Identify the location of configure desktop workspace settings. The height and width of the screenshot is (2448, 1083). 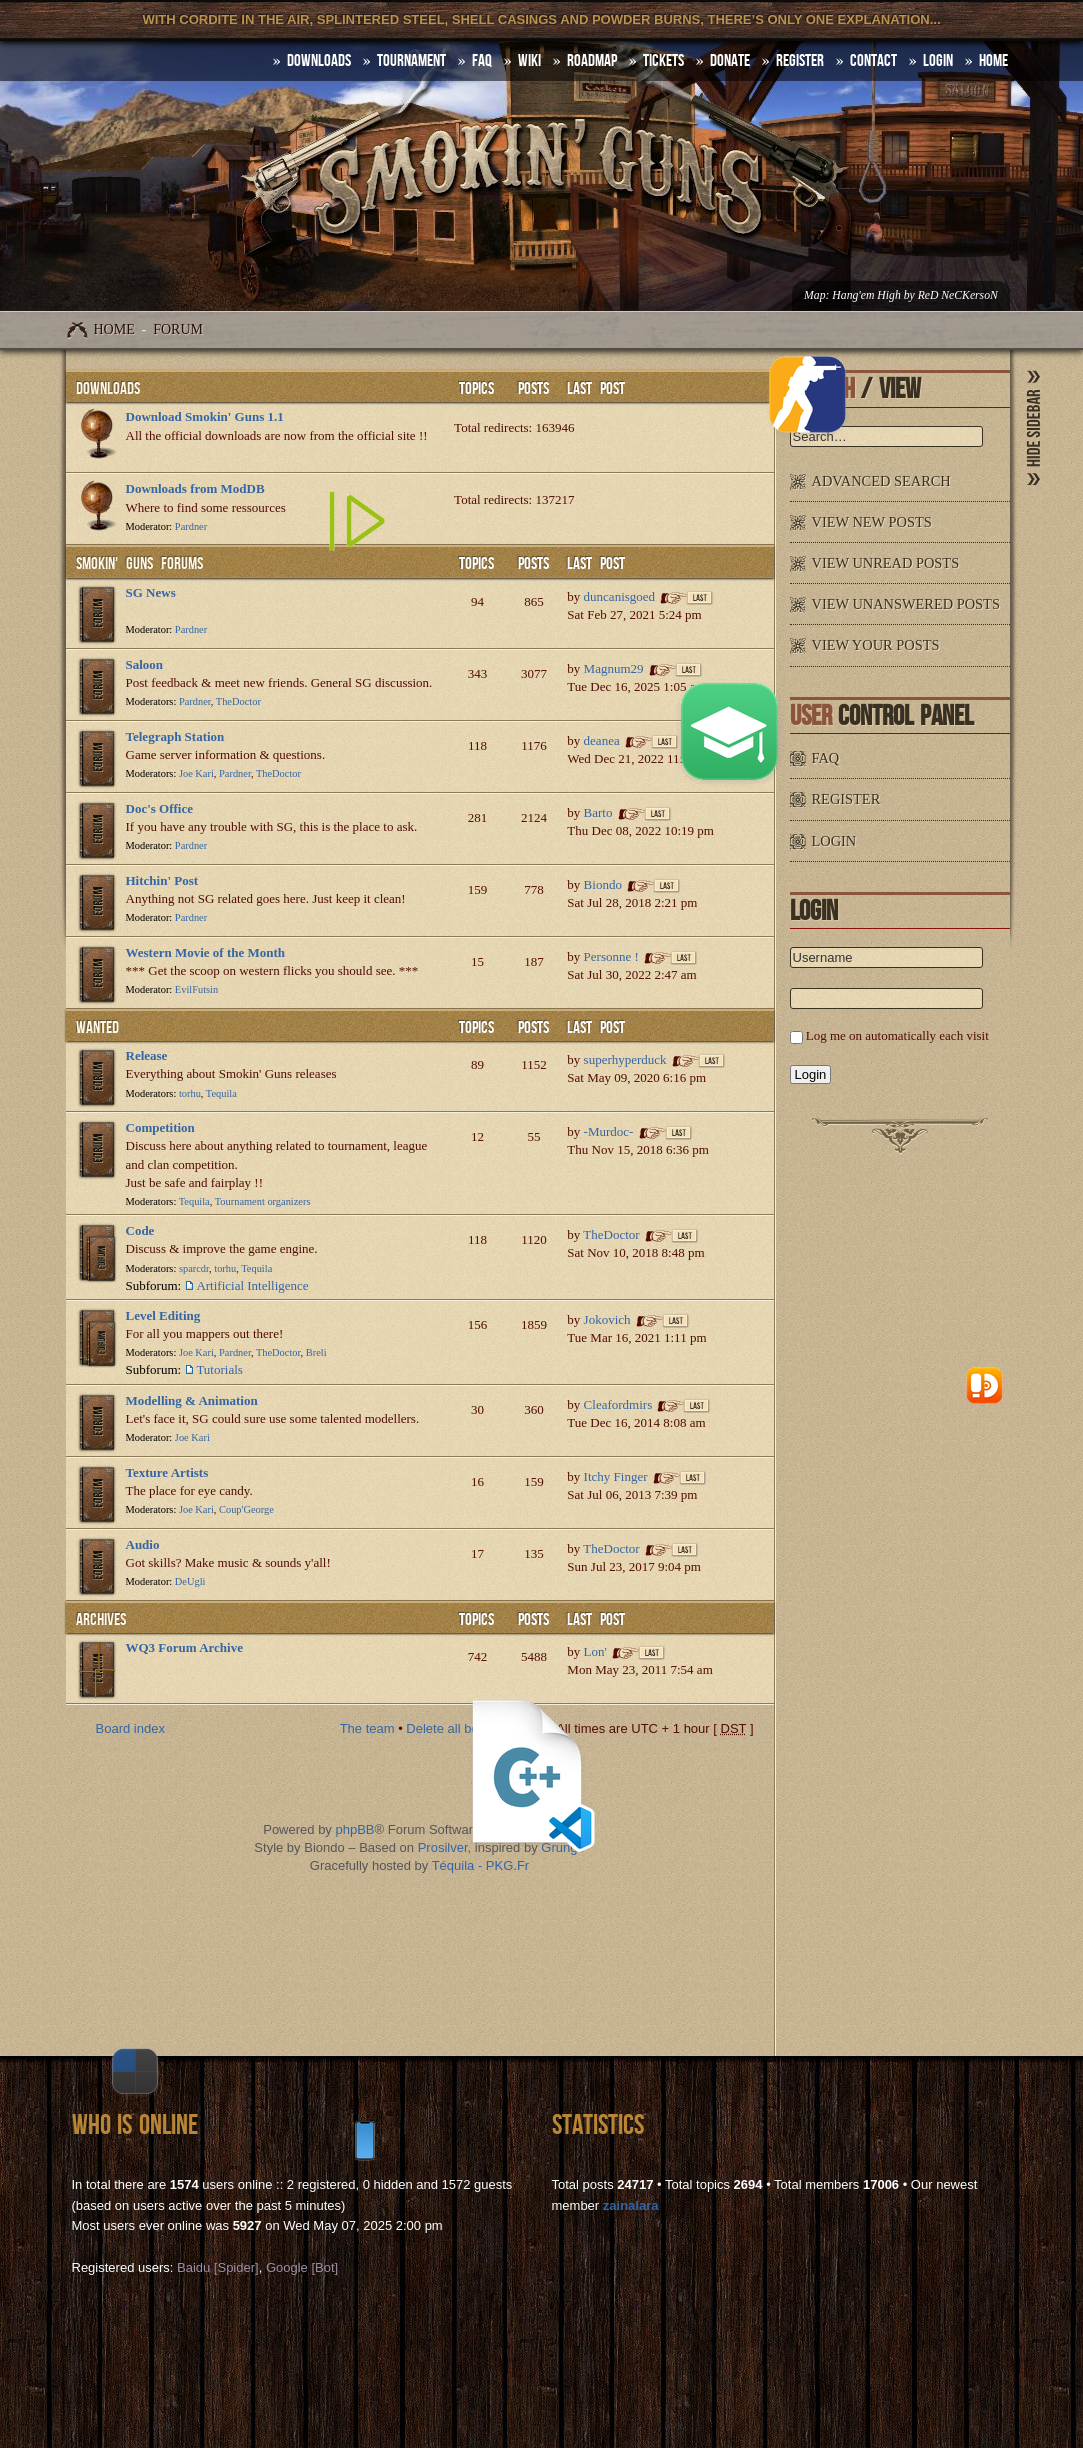
(135, 2072).